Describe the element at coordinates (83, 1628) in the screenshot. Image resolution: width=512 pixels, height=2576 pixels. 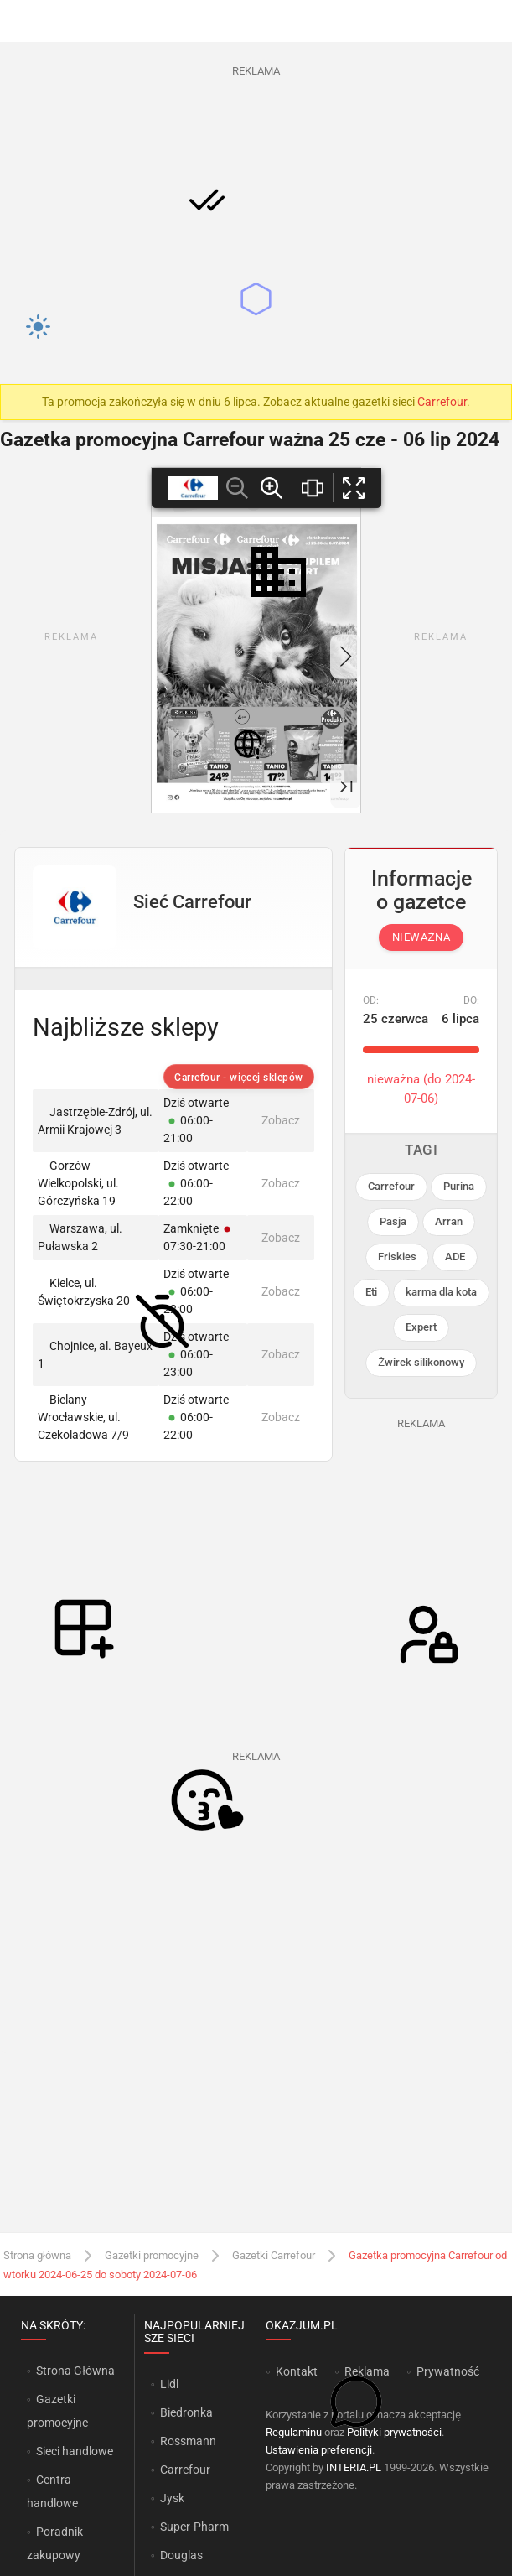
I see `add a new widget or tile to dashboard` at that location.